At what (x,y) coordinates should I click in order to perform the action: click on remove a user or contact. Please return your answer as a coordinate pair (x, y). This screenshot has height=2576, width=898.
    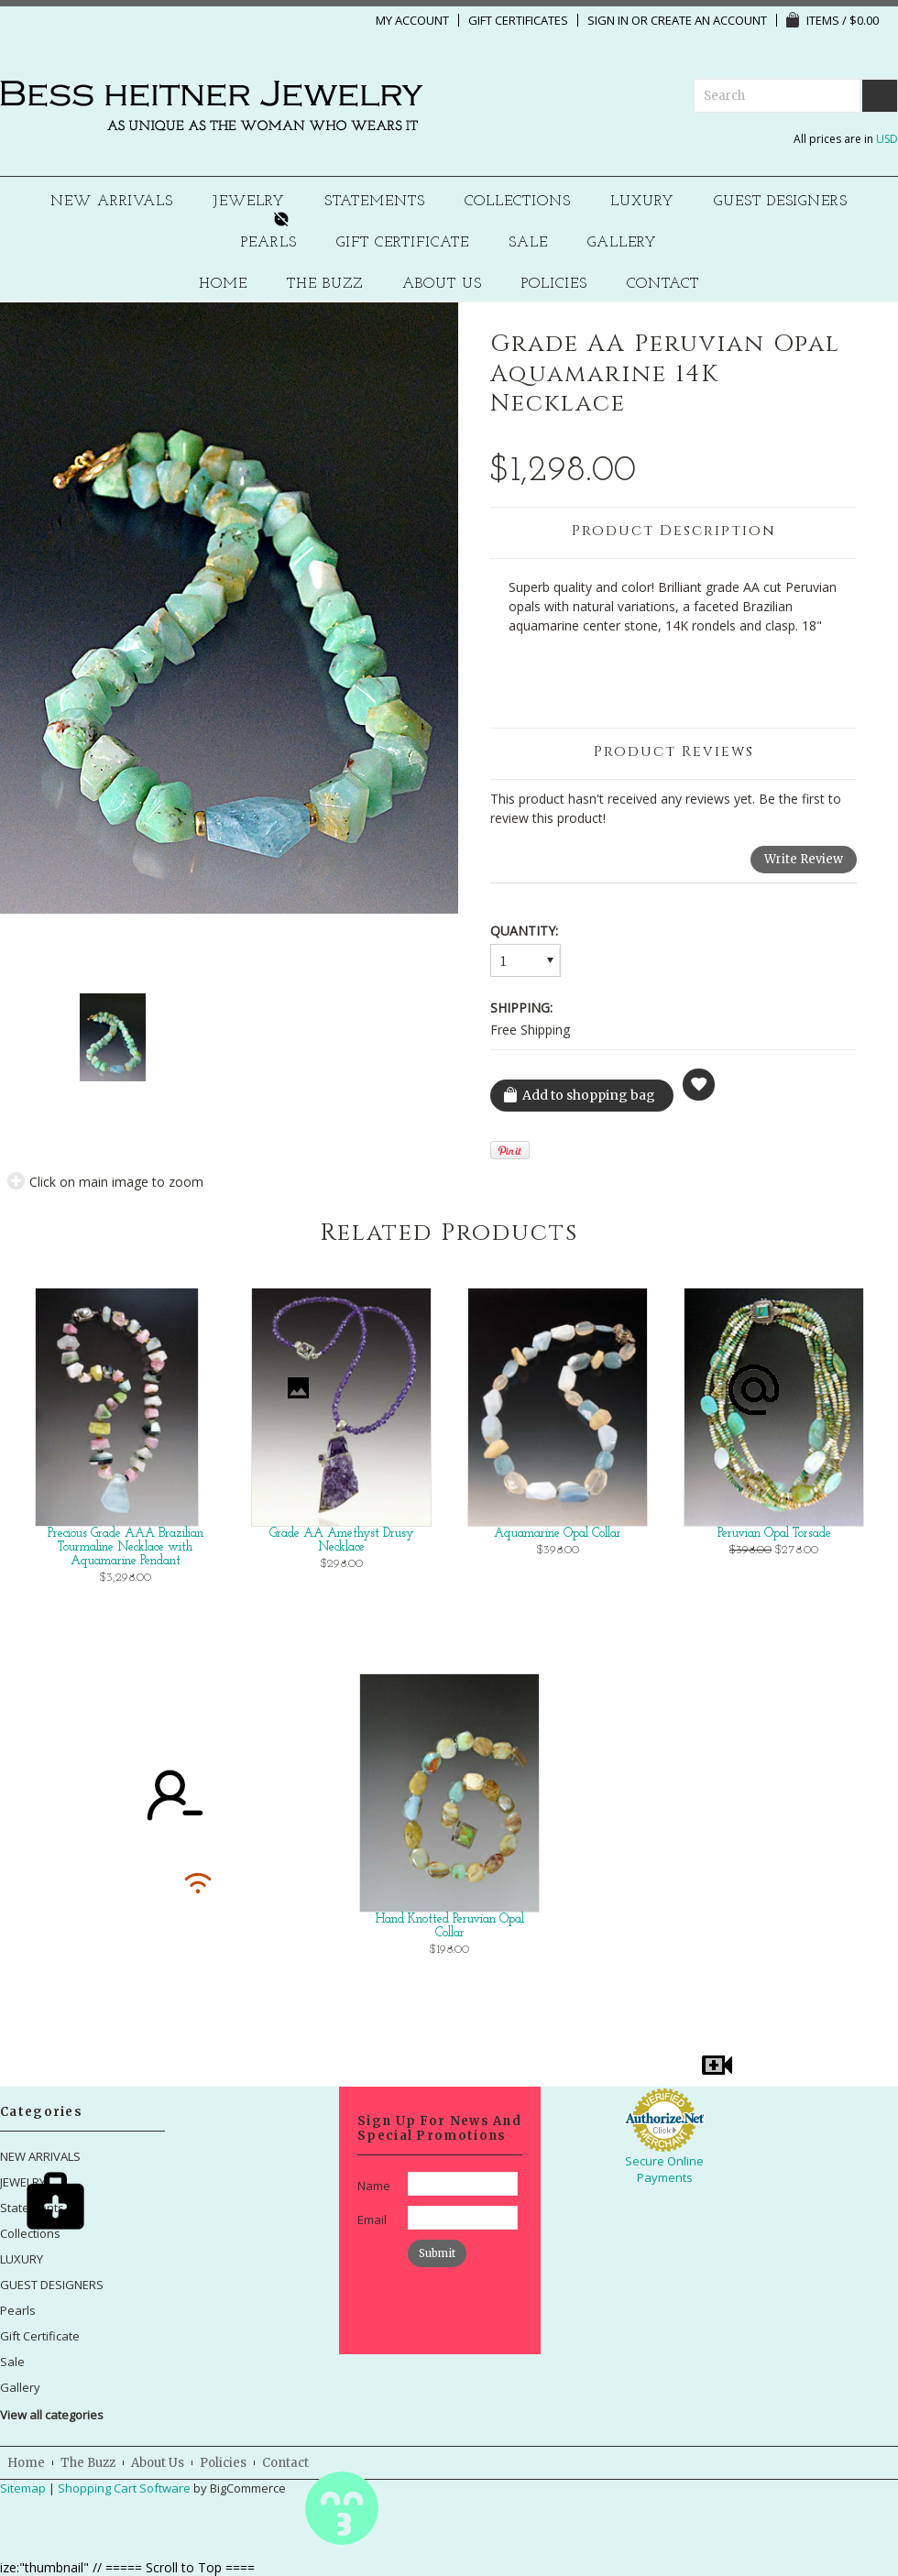
    Looking at the image, I should click on (175, 1795).